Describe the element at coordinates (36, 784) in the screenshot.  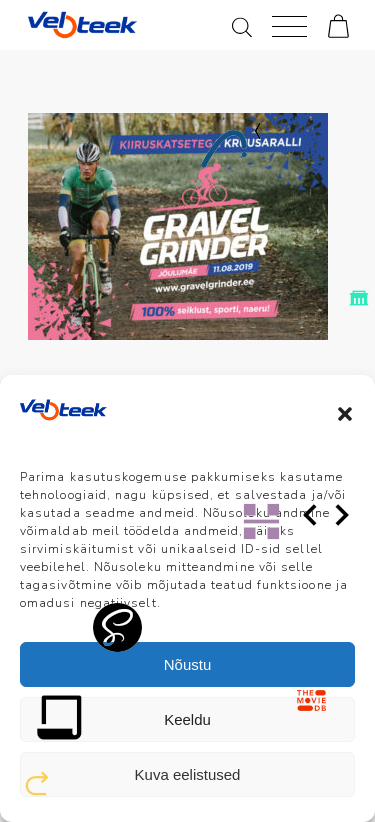
I see `redo last action` at that location.